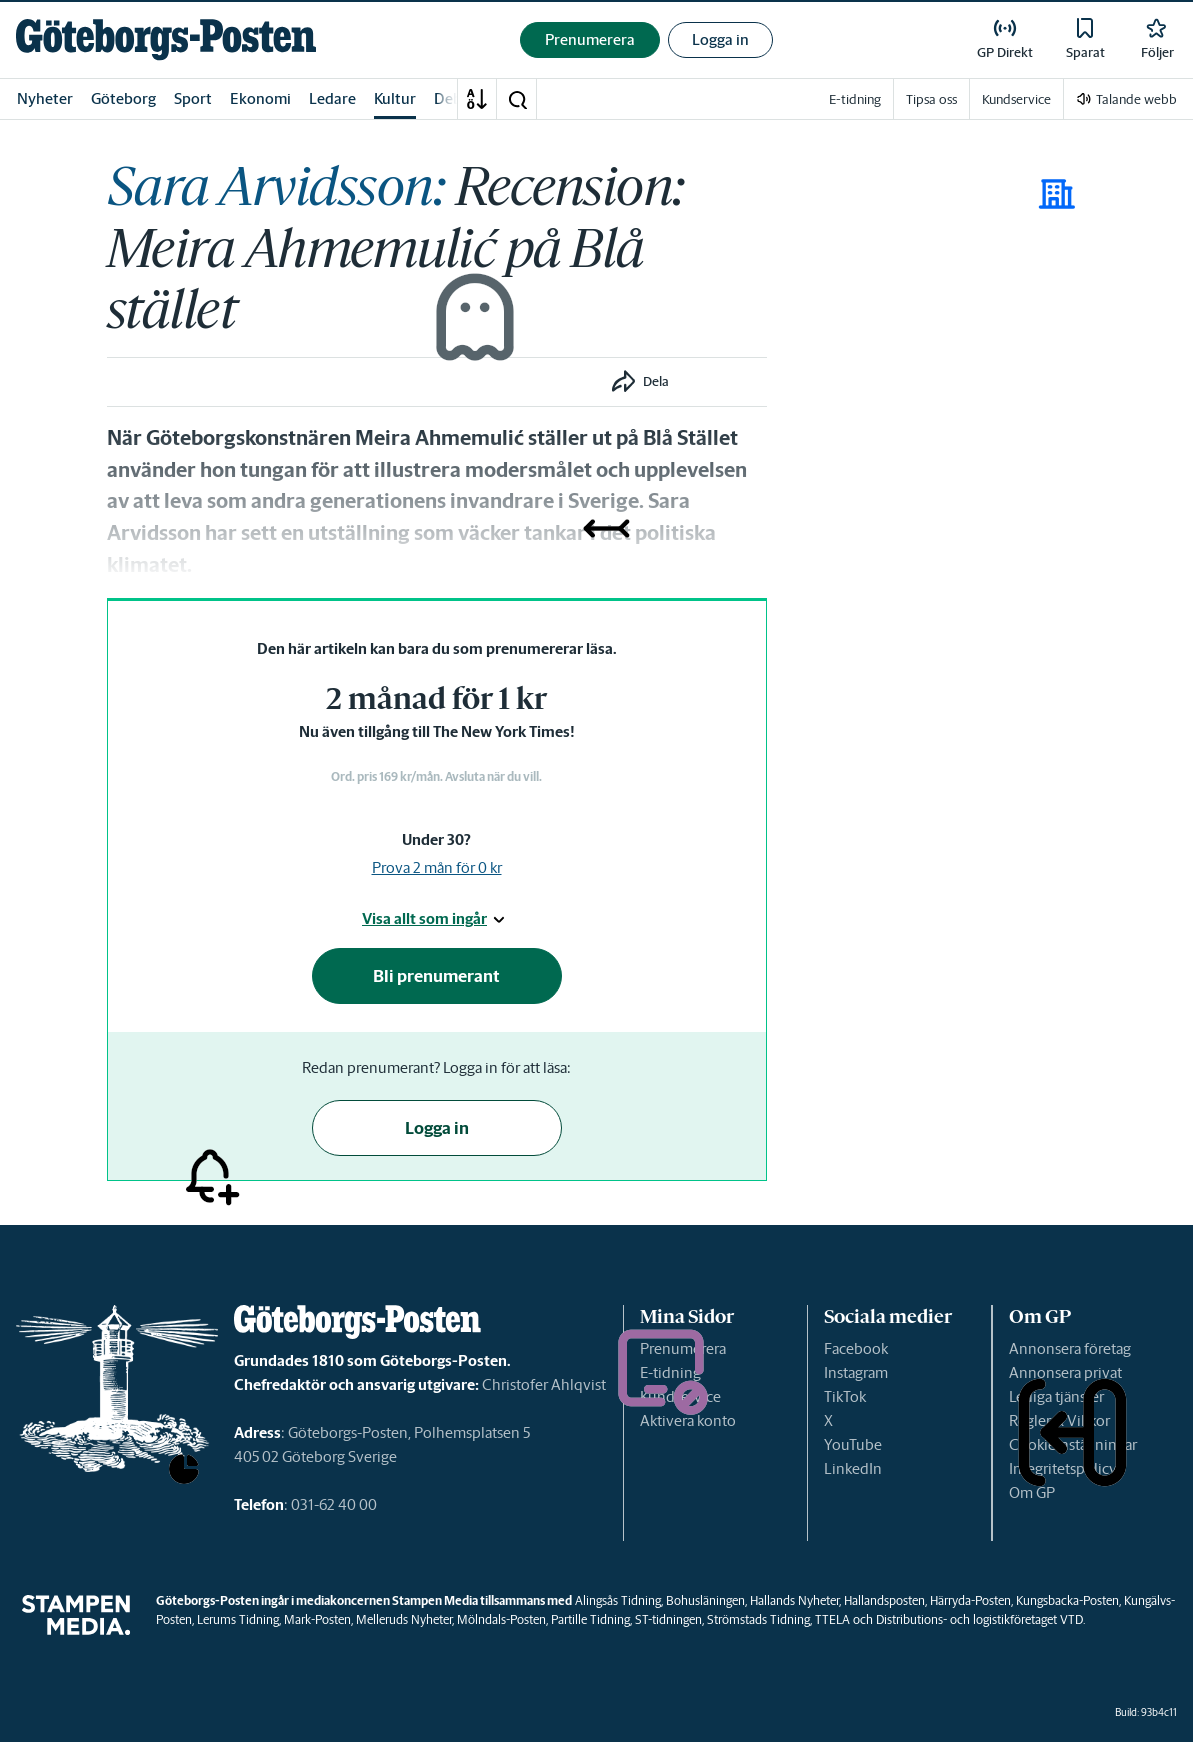  What do you see at coordinates (184, 1469) in the screenshot?
I see `view analytics or statistics` at bounding box center [184, 1469].